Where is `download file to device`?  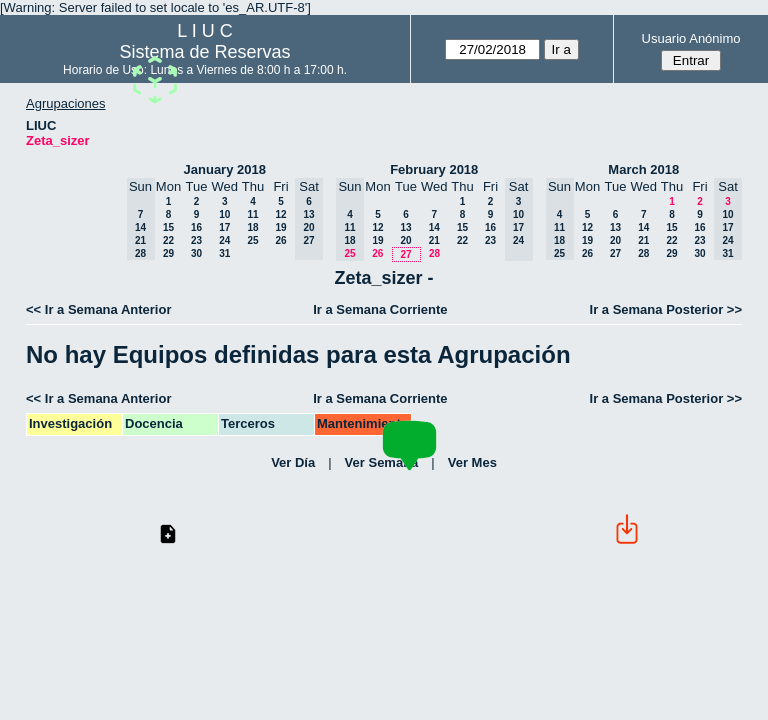 download file to device is located at coordinates (627, 529).